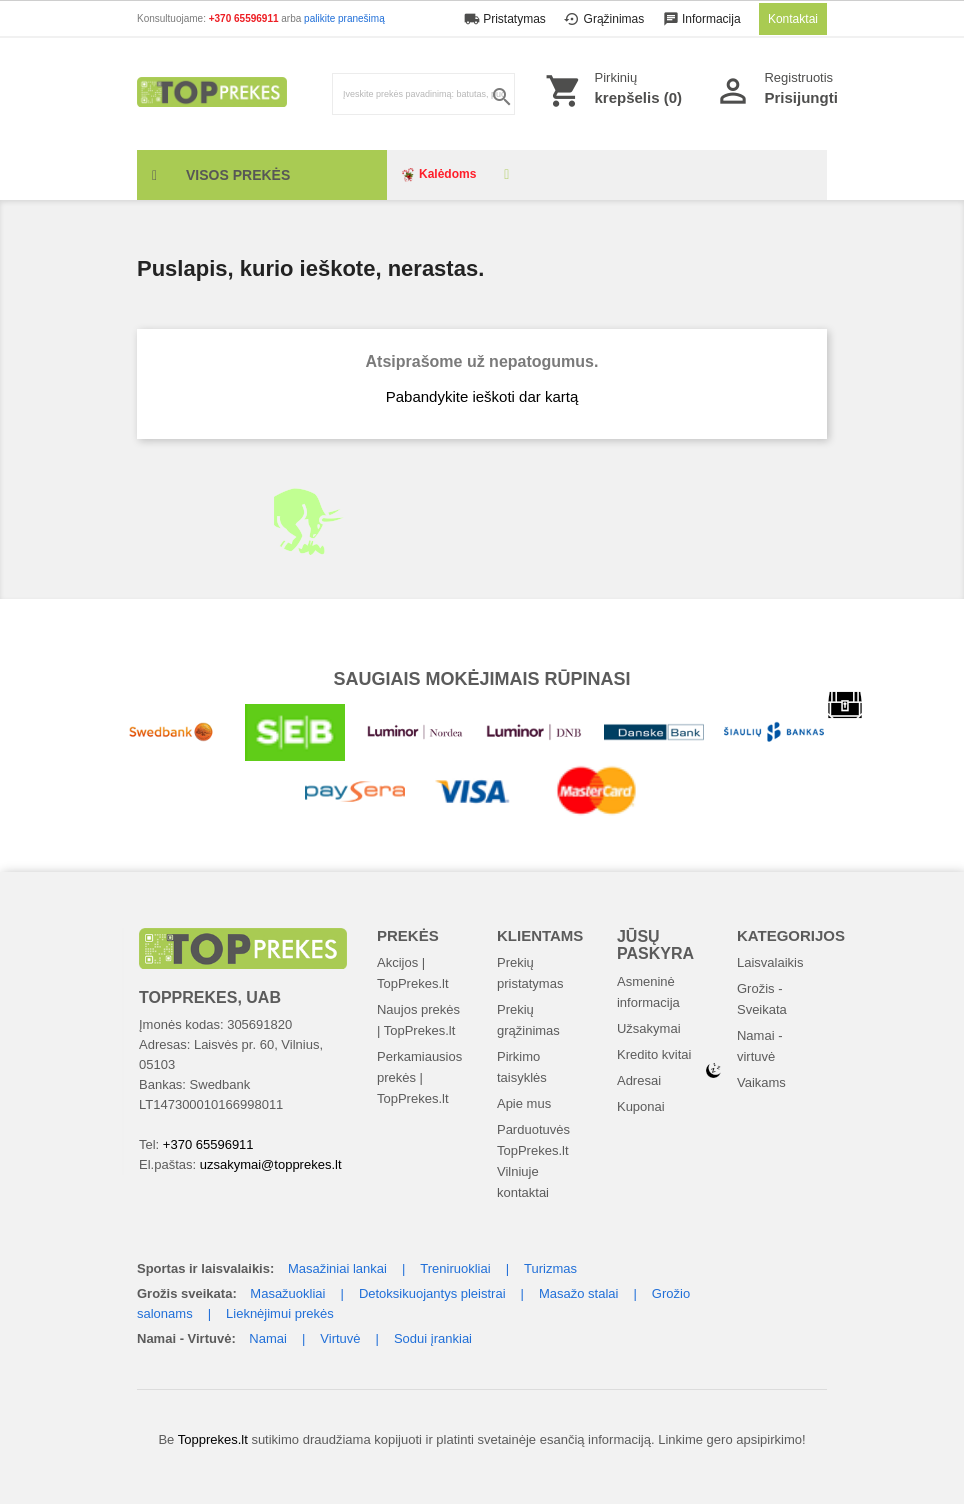 The width and height of the screenshot is (964, 1504). What do you see at coordinates (845, 705) in the screenshot?
I see `open your inventory or storage` at bounding box center [845, 705].